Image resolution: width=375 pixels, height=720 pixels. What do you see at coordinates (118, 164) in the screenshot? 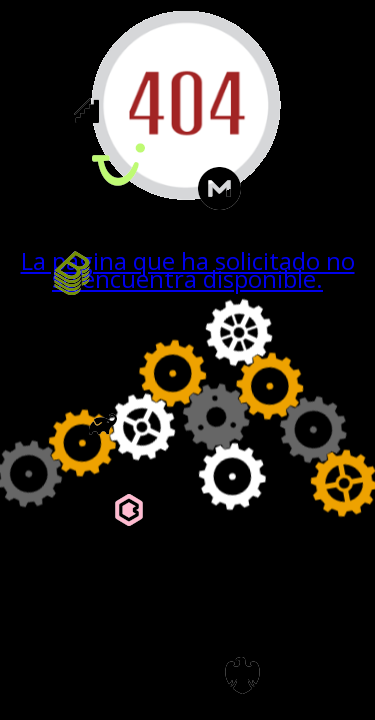
I see `TUI travel company logo` at bounding box center [118, 164].